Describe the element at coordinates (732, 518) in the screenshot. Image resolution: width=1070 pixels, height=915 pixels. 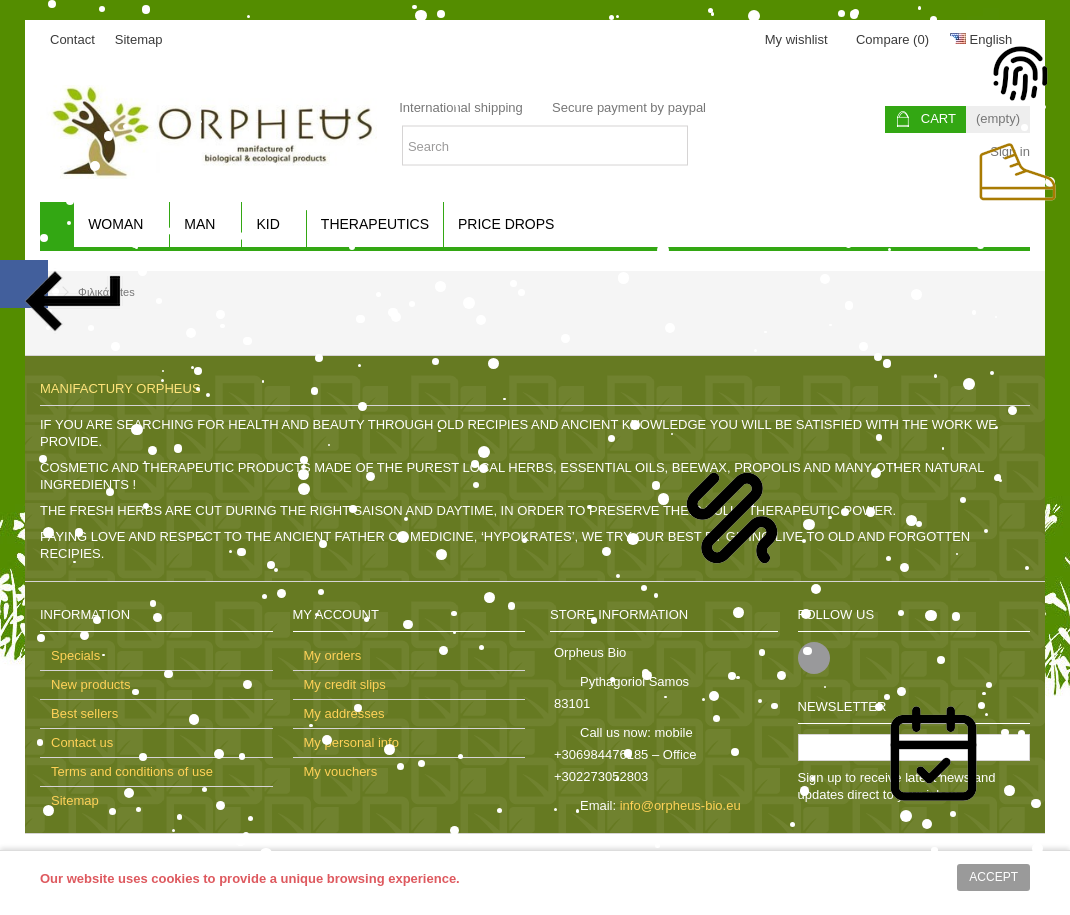
I see `access freehand drawing or sketching tool` at that location.